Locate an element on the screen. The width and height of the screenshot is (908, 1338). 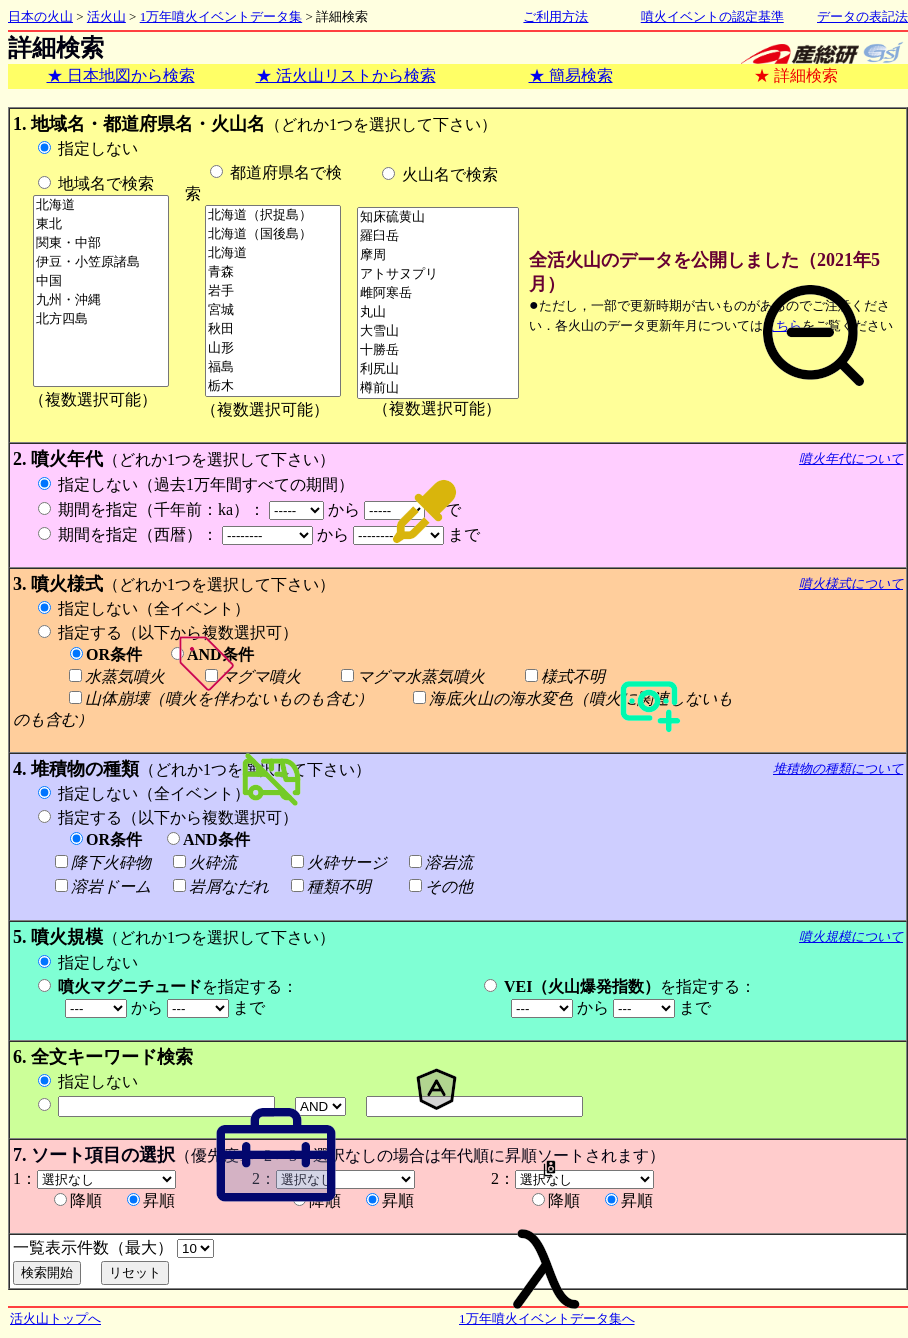
access lambda or serverless function settings is located at coordinates (544, 1269).